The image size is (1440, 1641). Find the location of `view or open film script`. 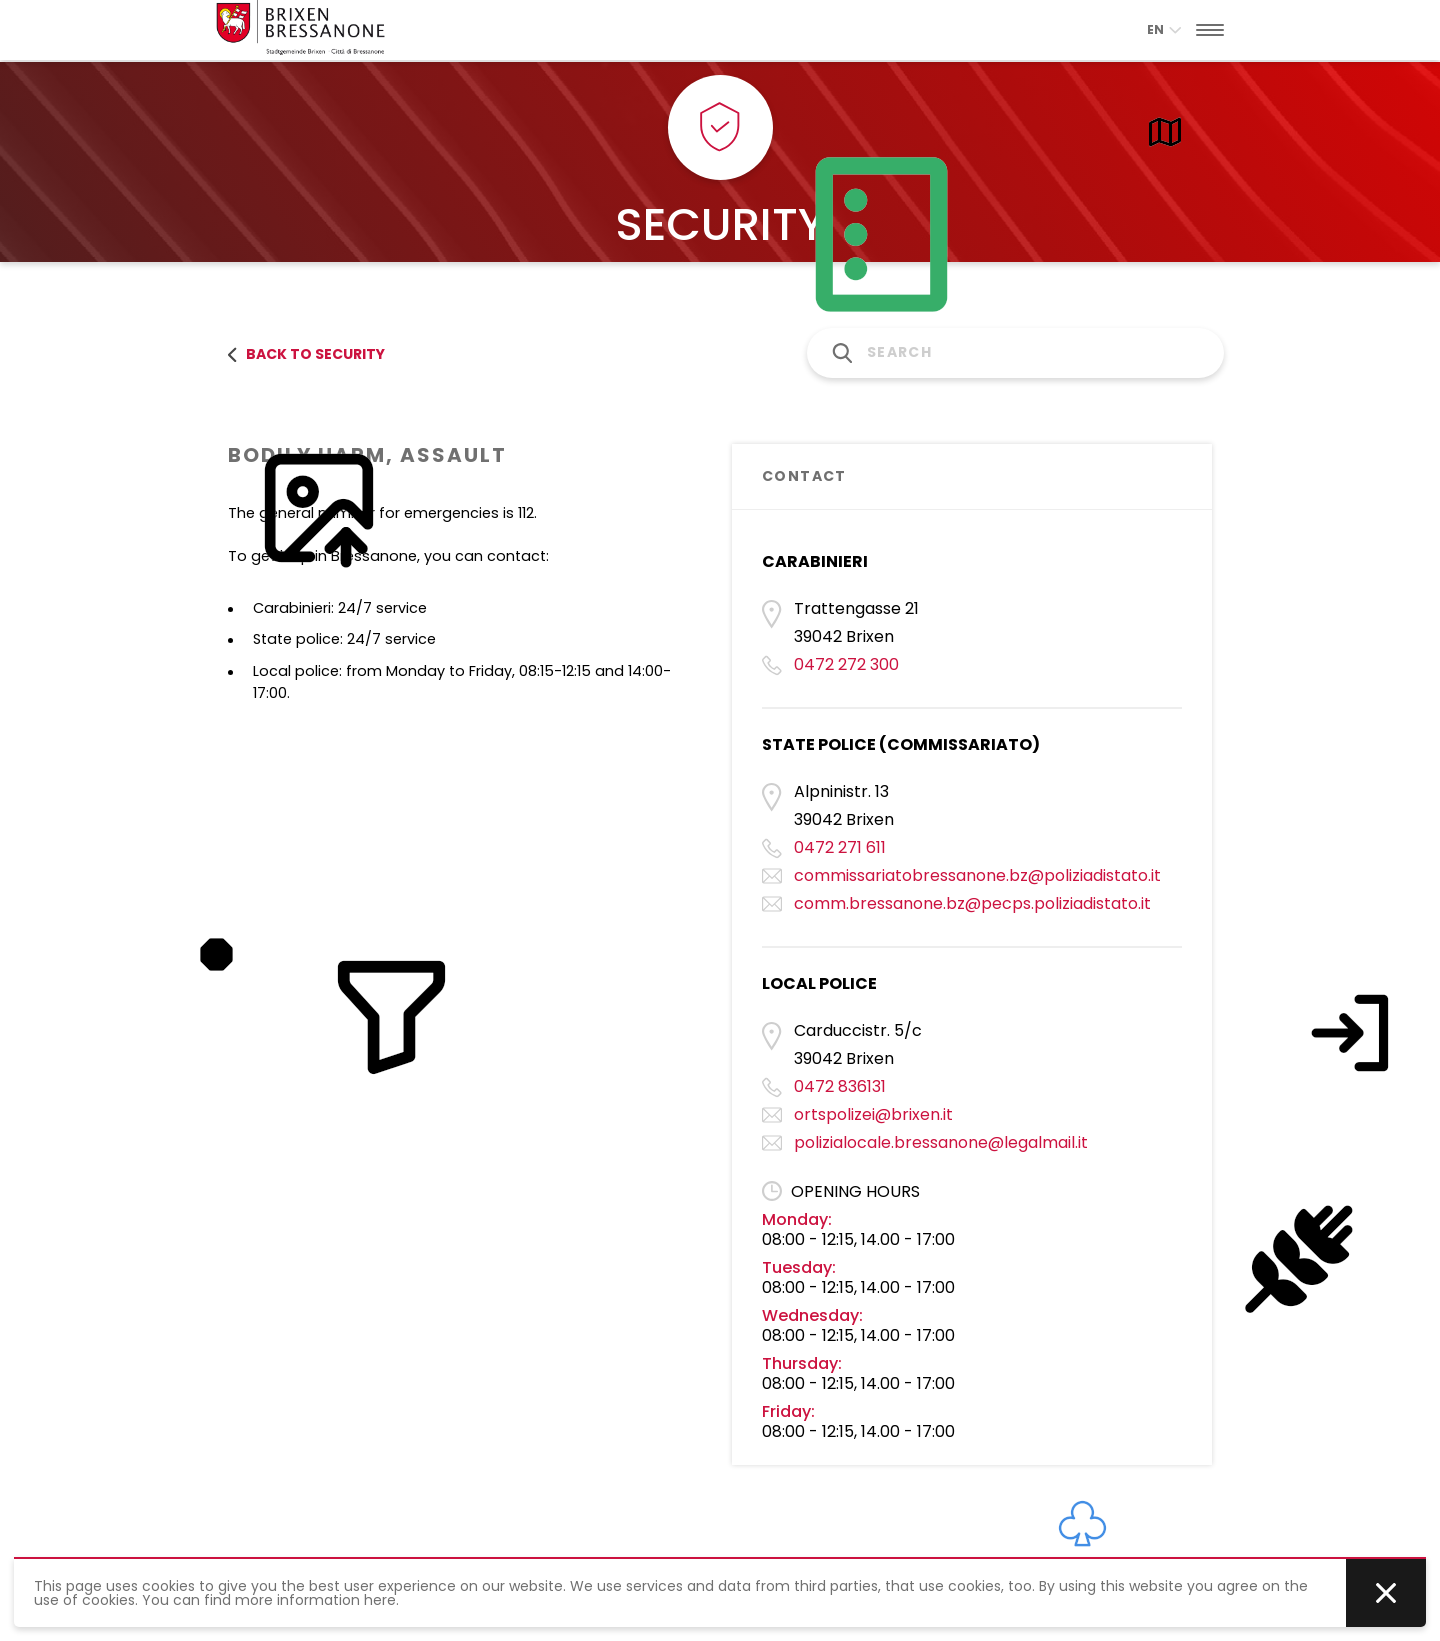

view or open film script is located at coordinates (881, 234).